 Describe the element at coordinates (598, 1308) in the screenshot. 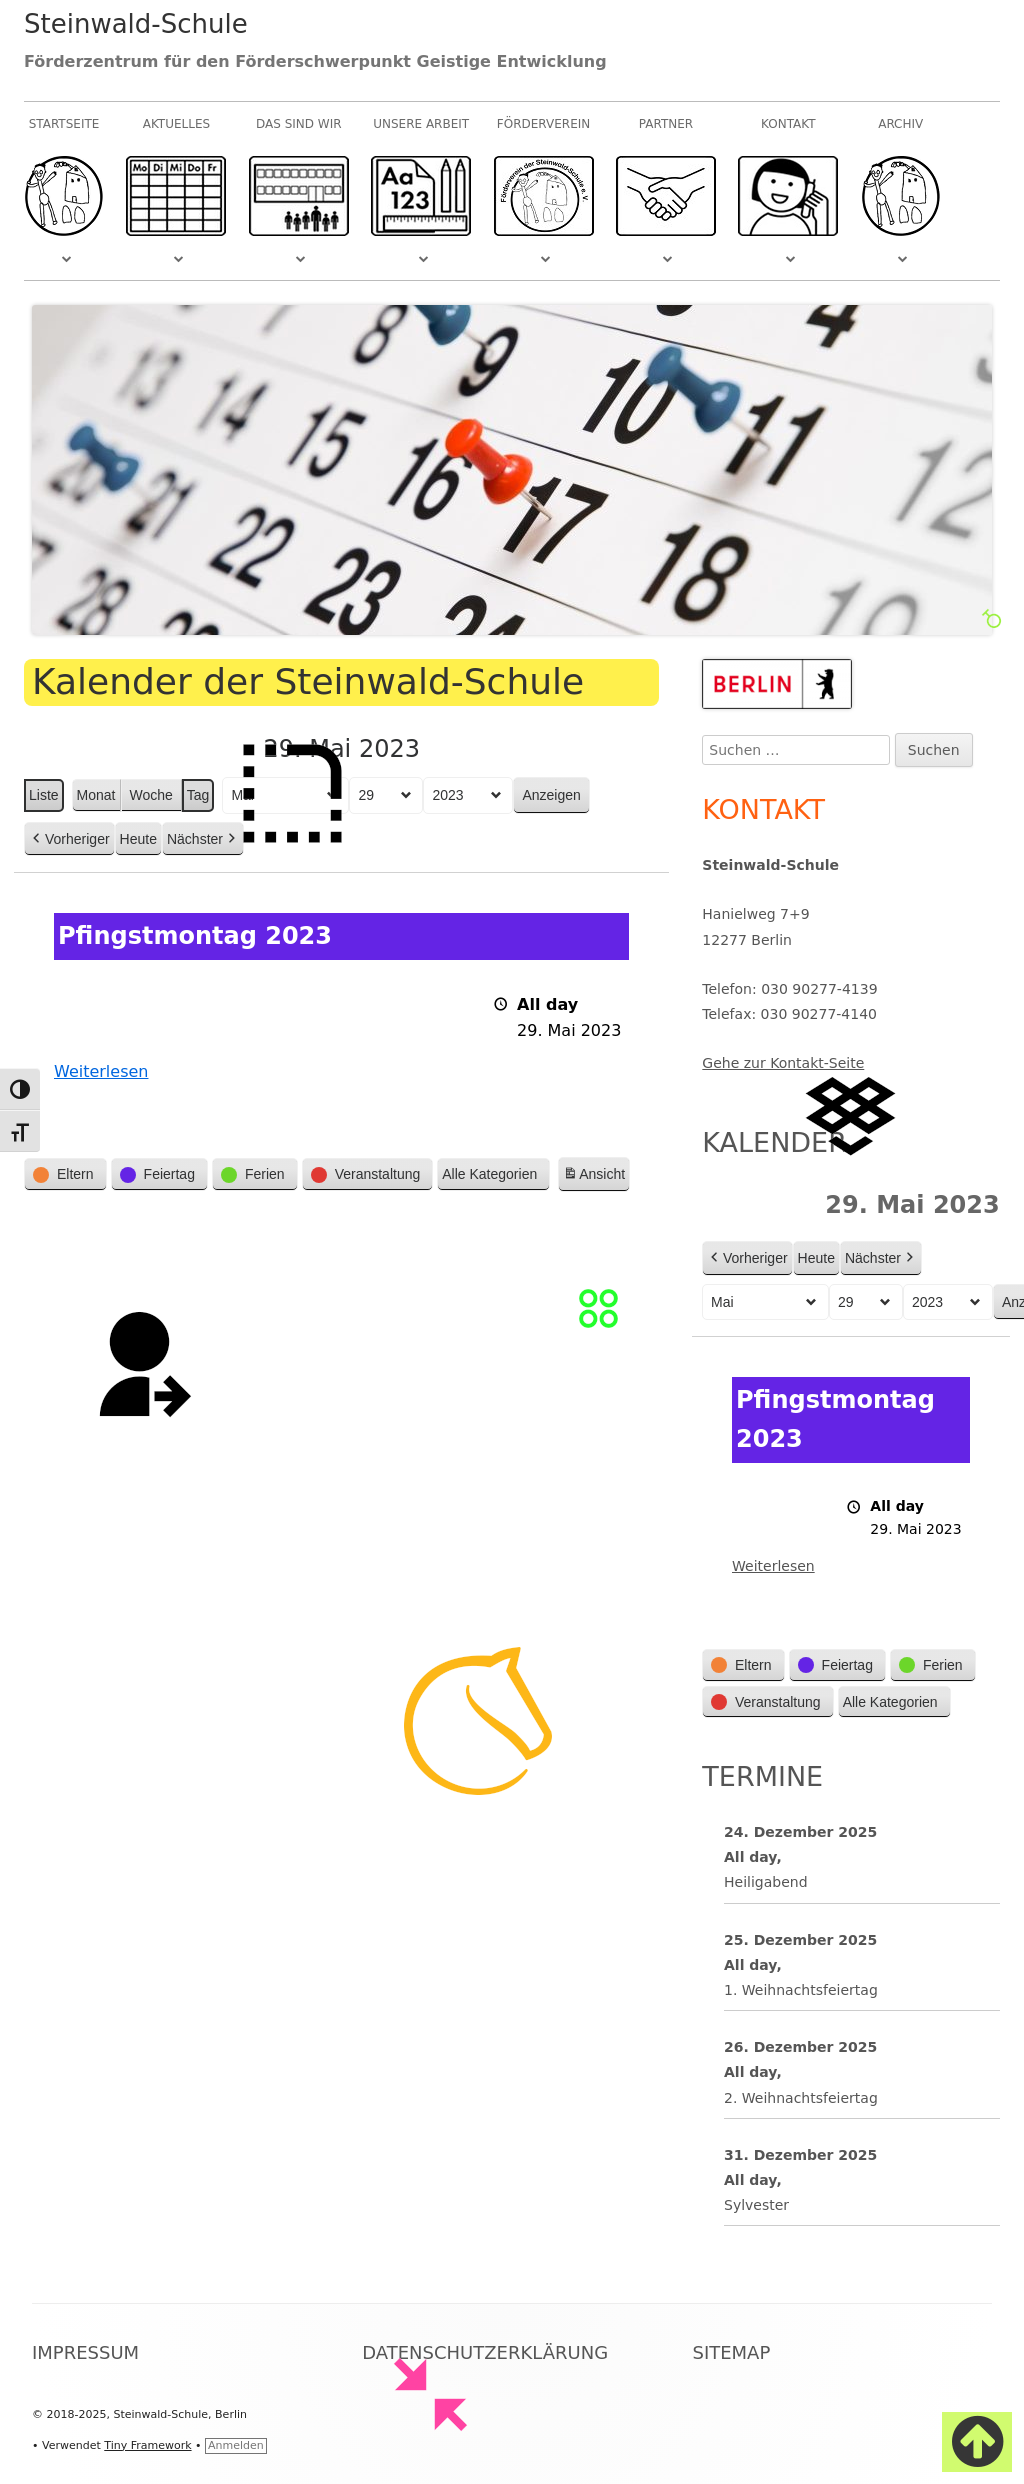

I see `open app drawer or menu` at that location.